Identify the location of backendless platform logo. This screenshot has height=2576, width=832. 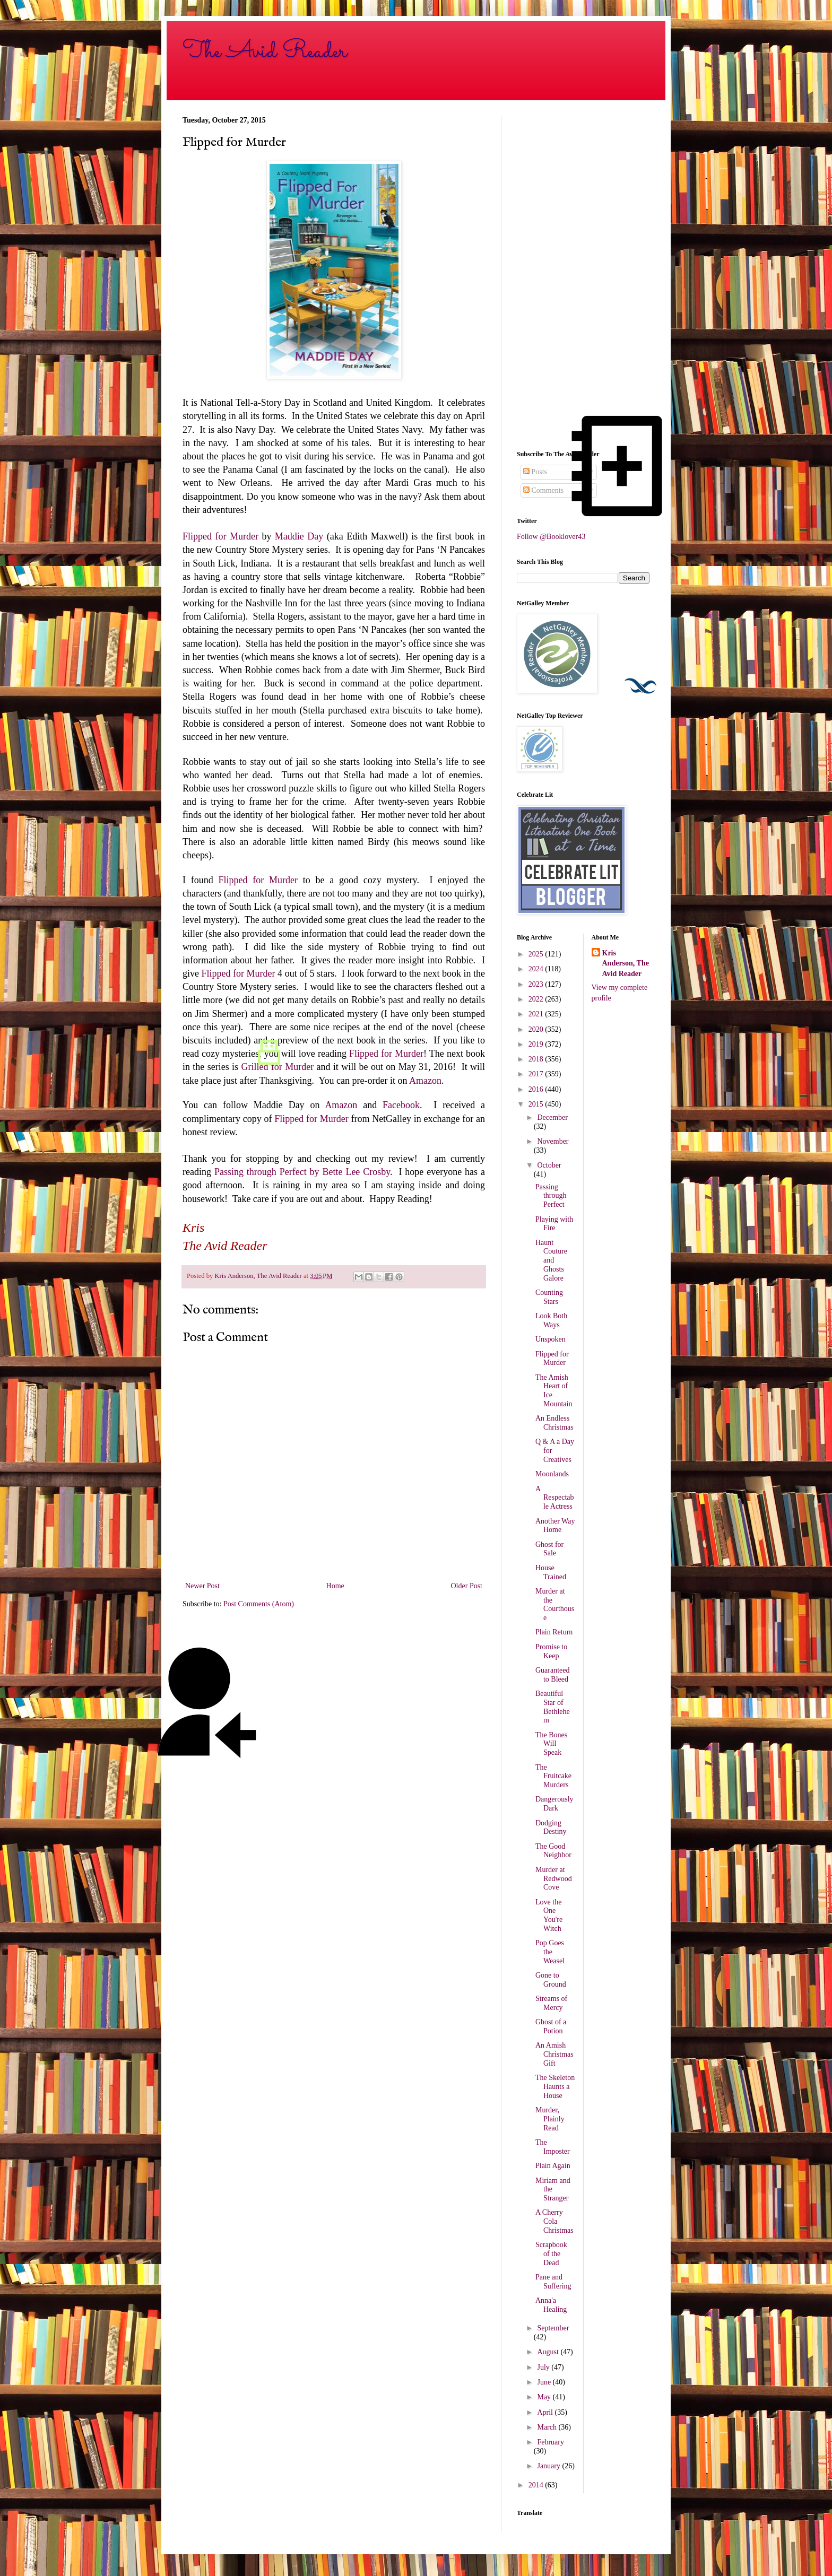
(640, 686).